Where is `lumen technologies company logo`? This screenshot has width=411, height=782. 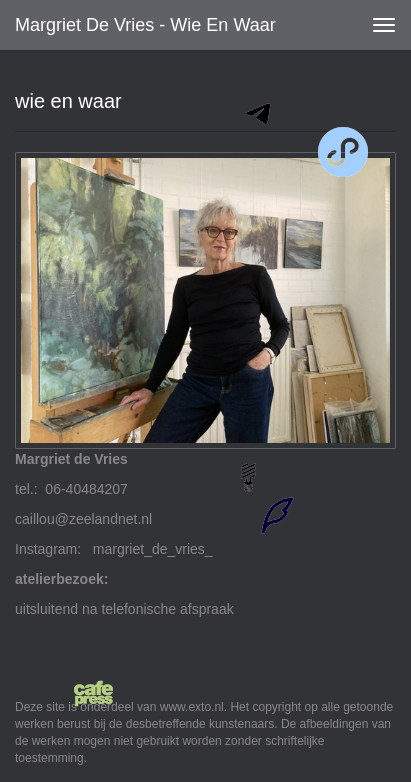
lumen technologies company logo is located at coordinates (248, 477).